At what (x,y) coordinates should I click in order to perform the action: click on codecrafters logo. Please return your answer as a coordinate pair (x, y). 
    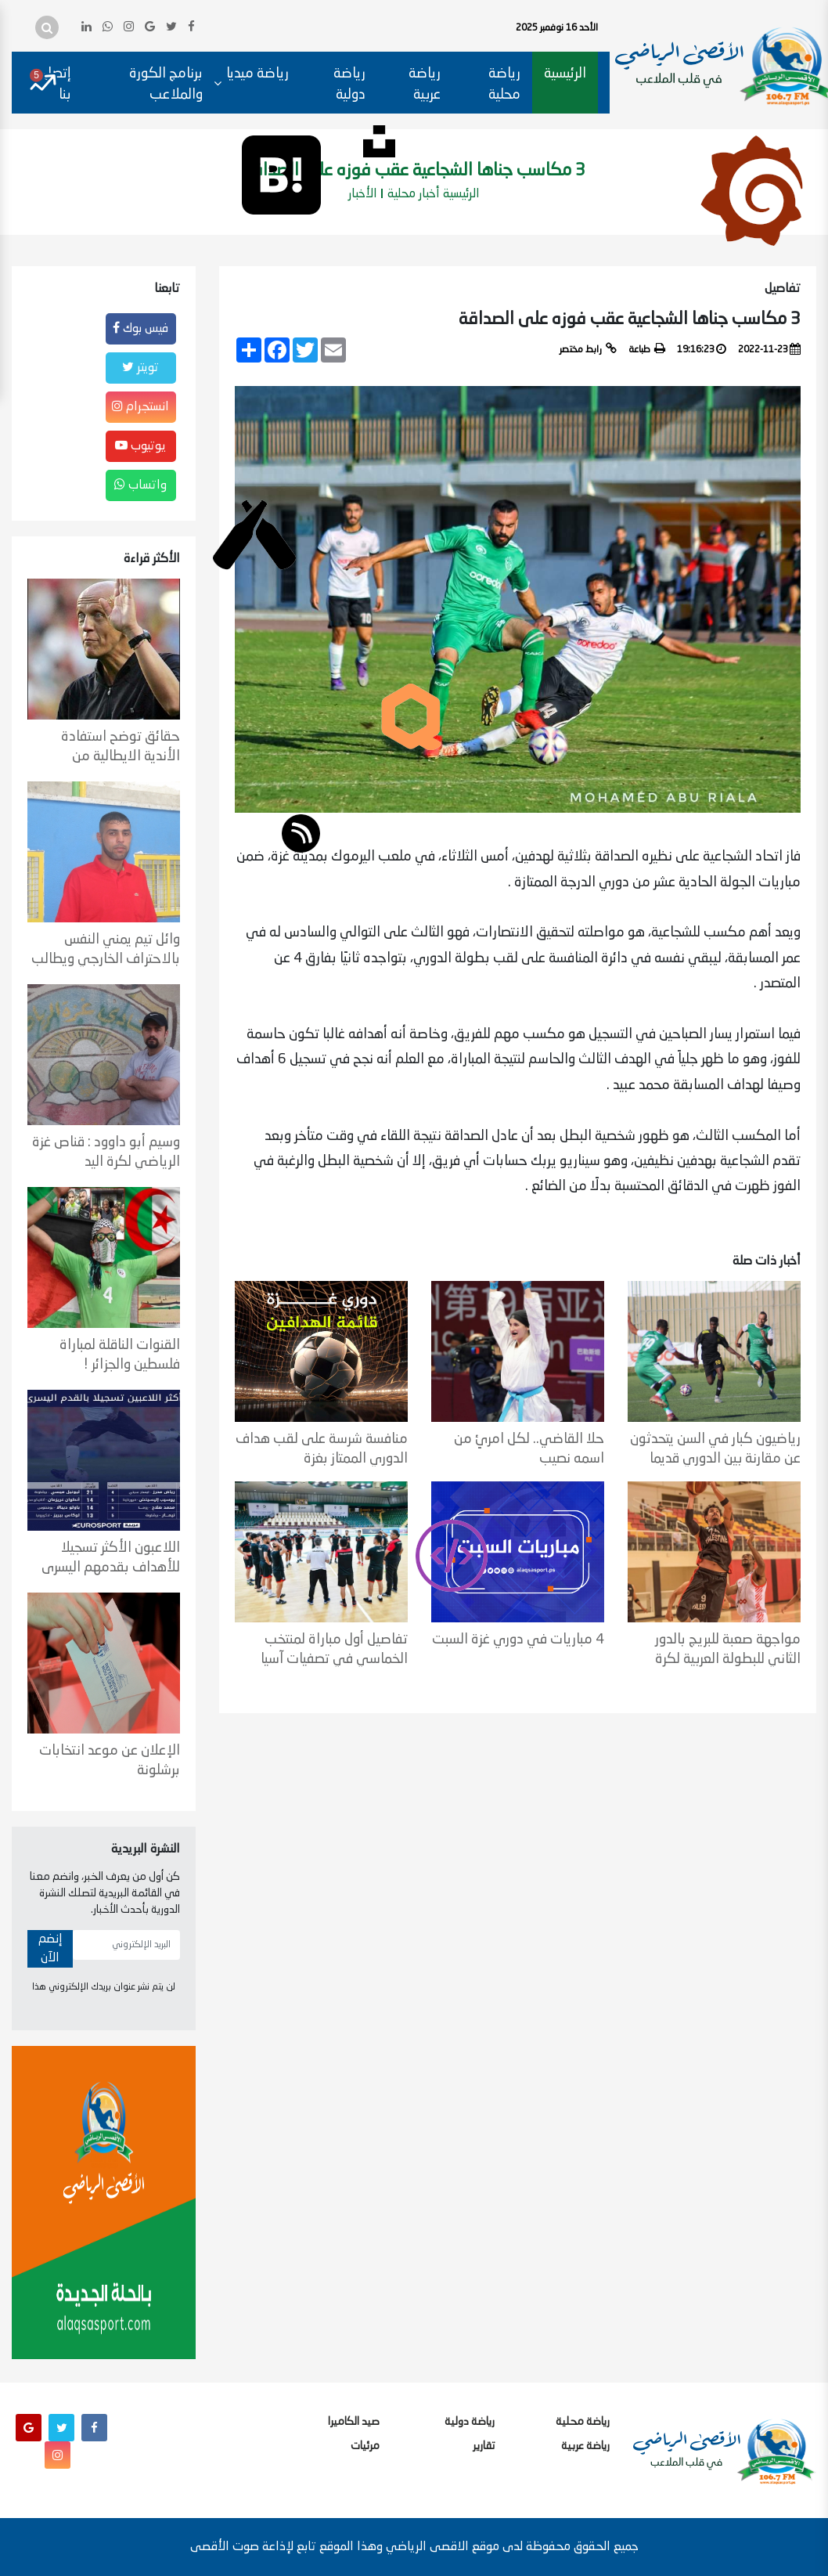
    Looking at the image, I should click on (452, 1556).